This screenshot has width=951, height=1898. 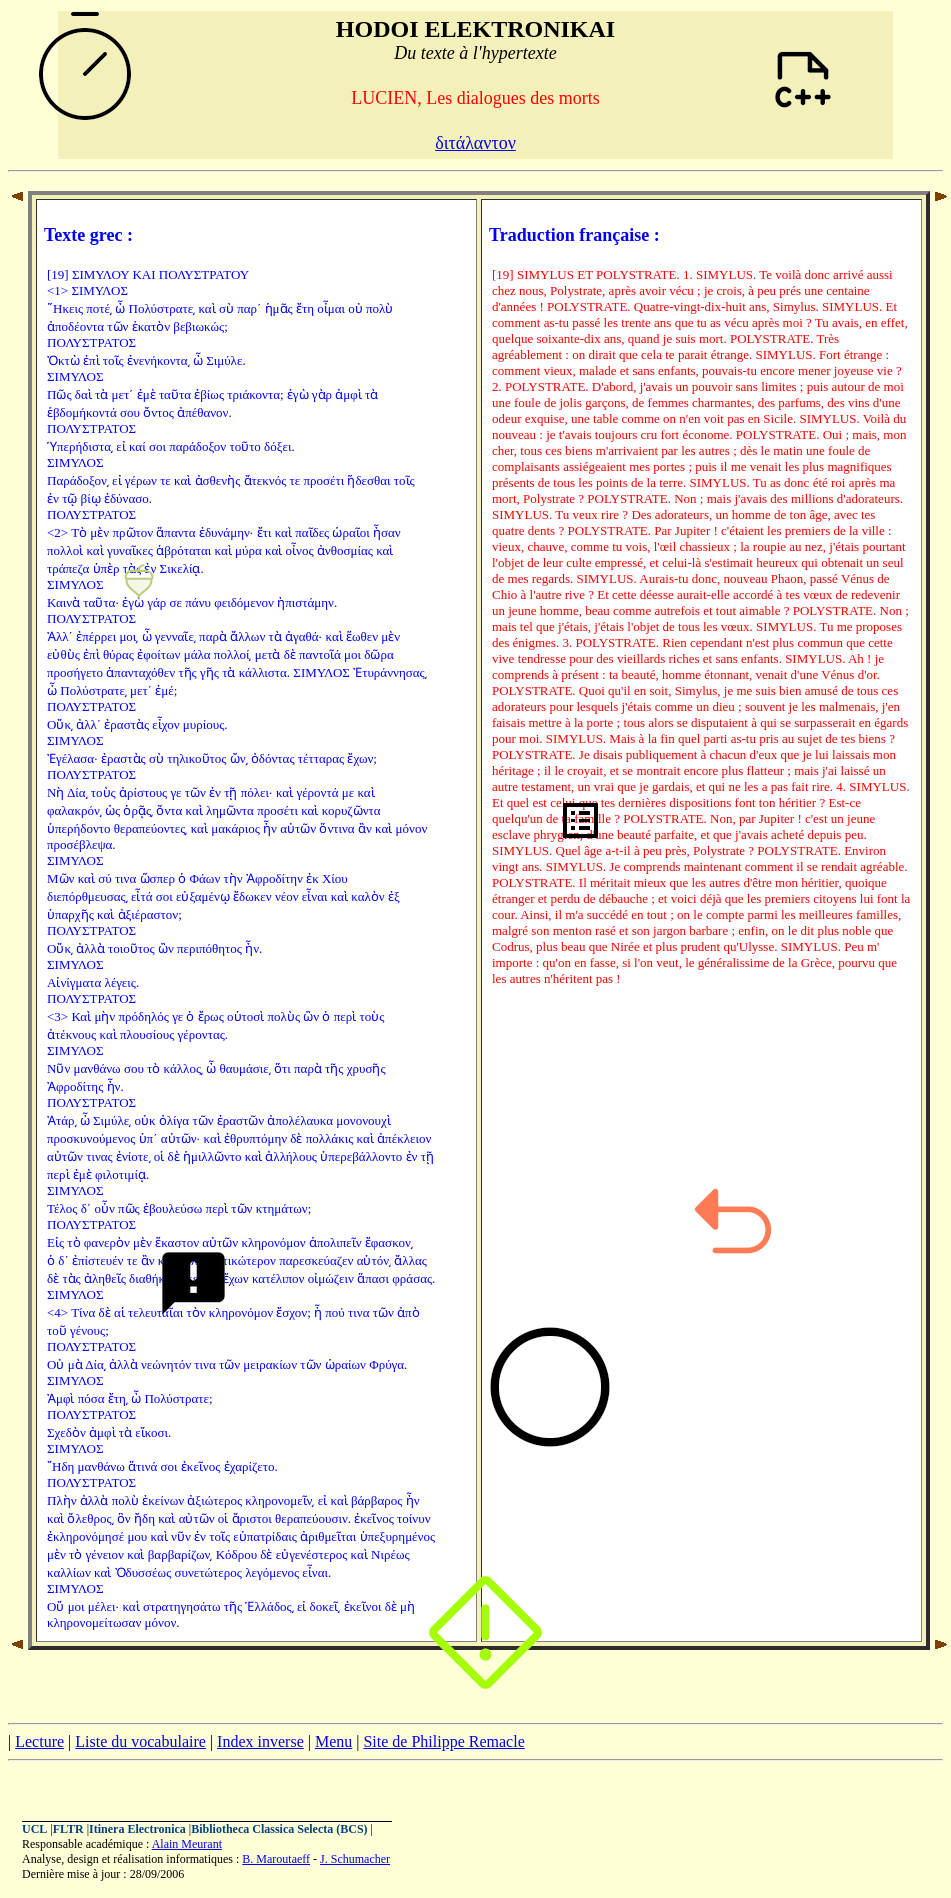 I want to click on undo previous action, so click(x=733, y=1224).